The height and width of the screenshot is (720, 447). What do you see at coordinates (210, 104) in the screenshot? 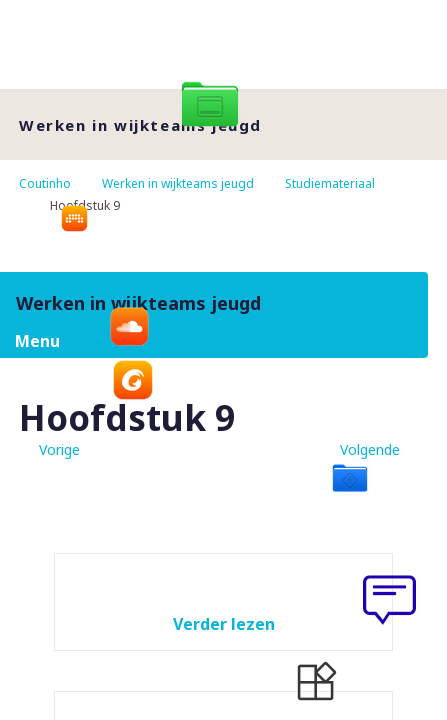
I see `open desktop folder` at bounding box center [210, 104].